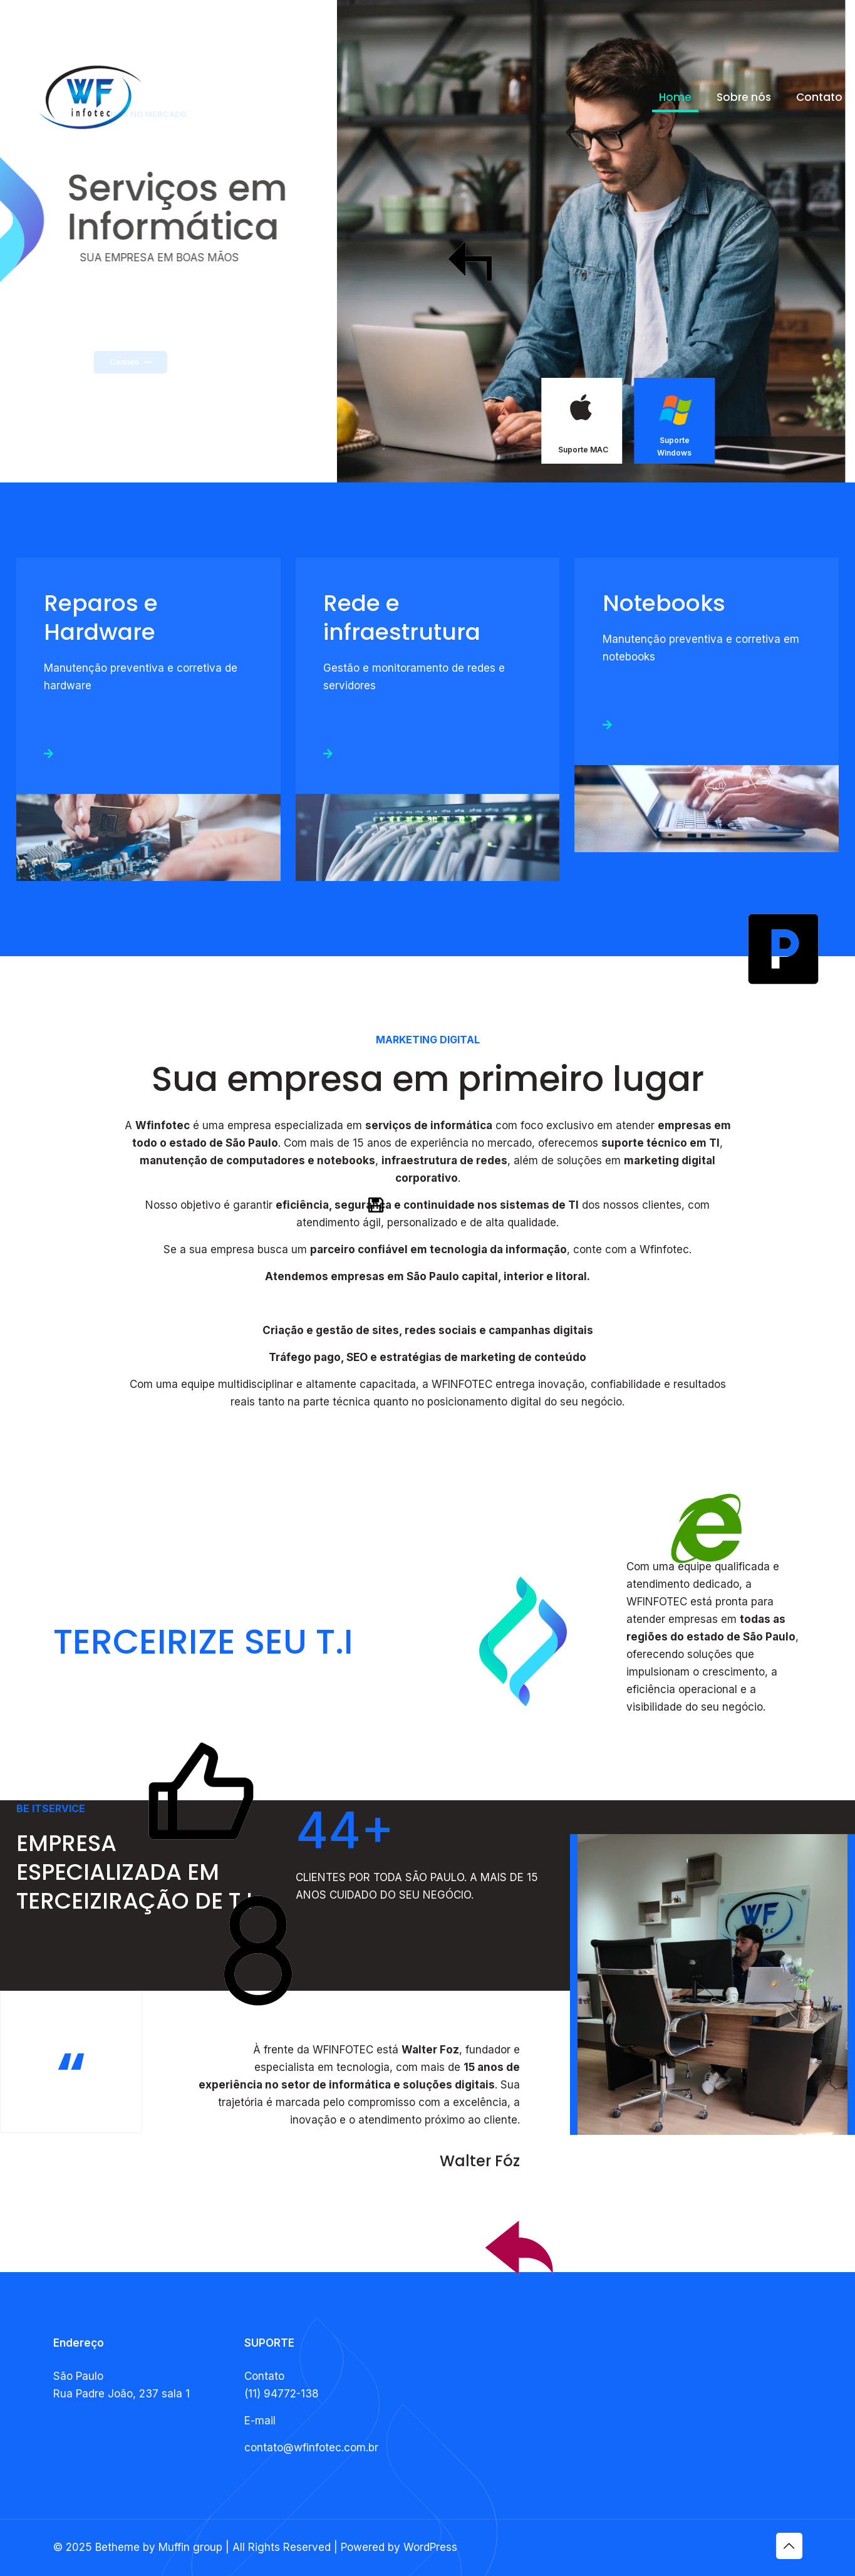 The width and height of the screenshot is (855, 2576). Describe the element at coordinates (522, 2248) in the screenshot. I see `reply to a message or email` at that location.